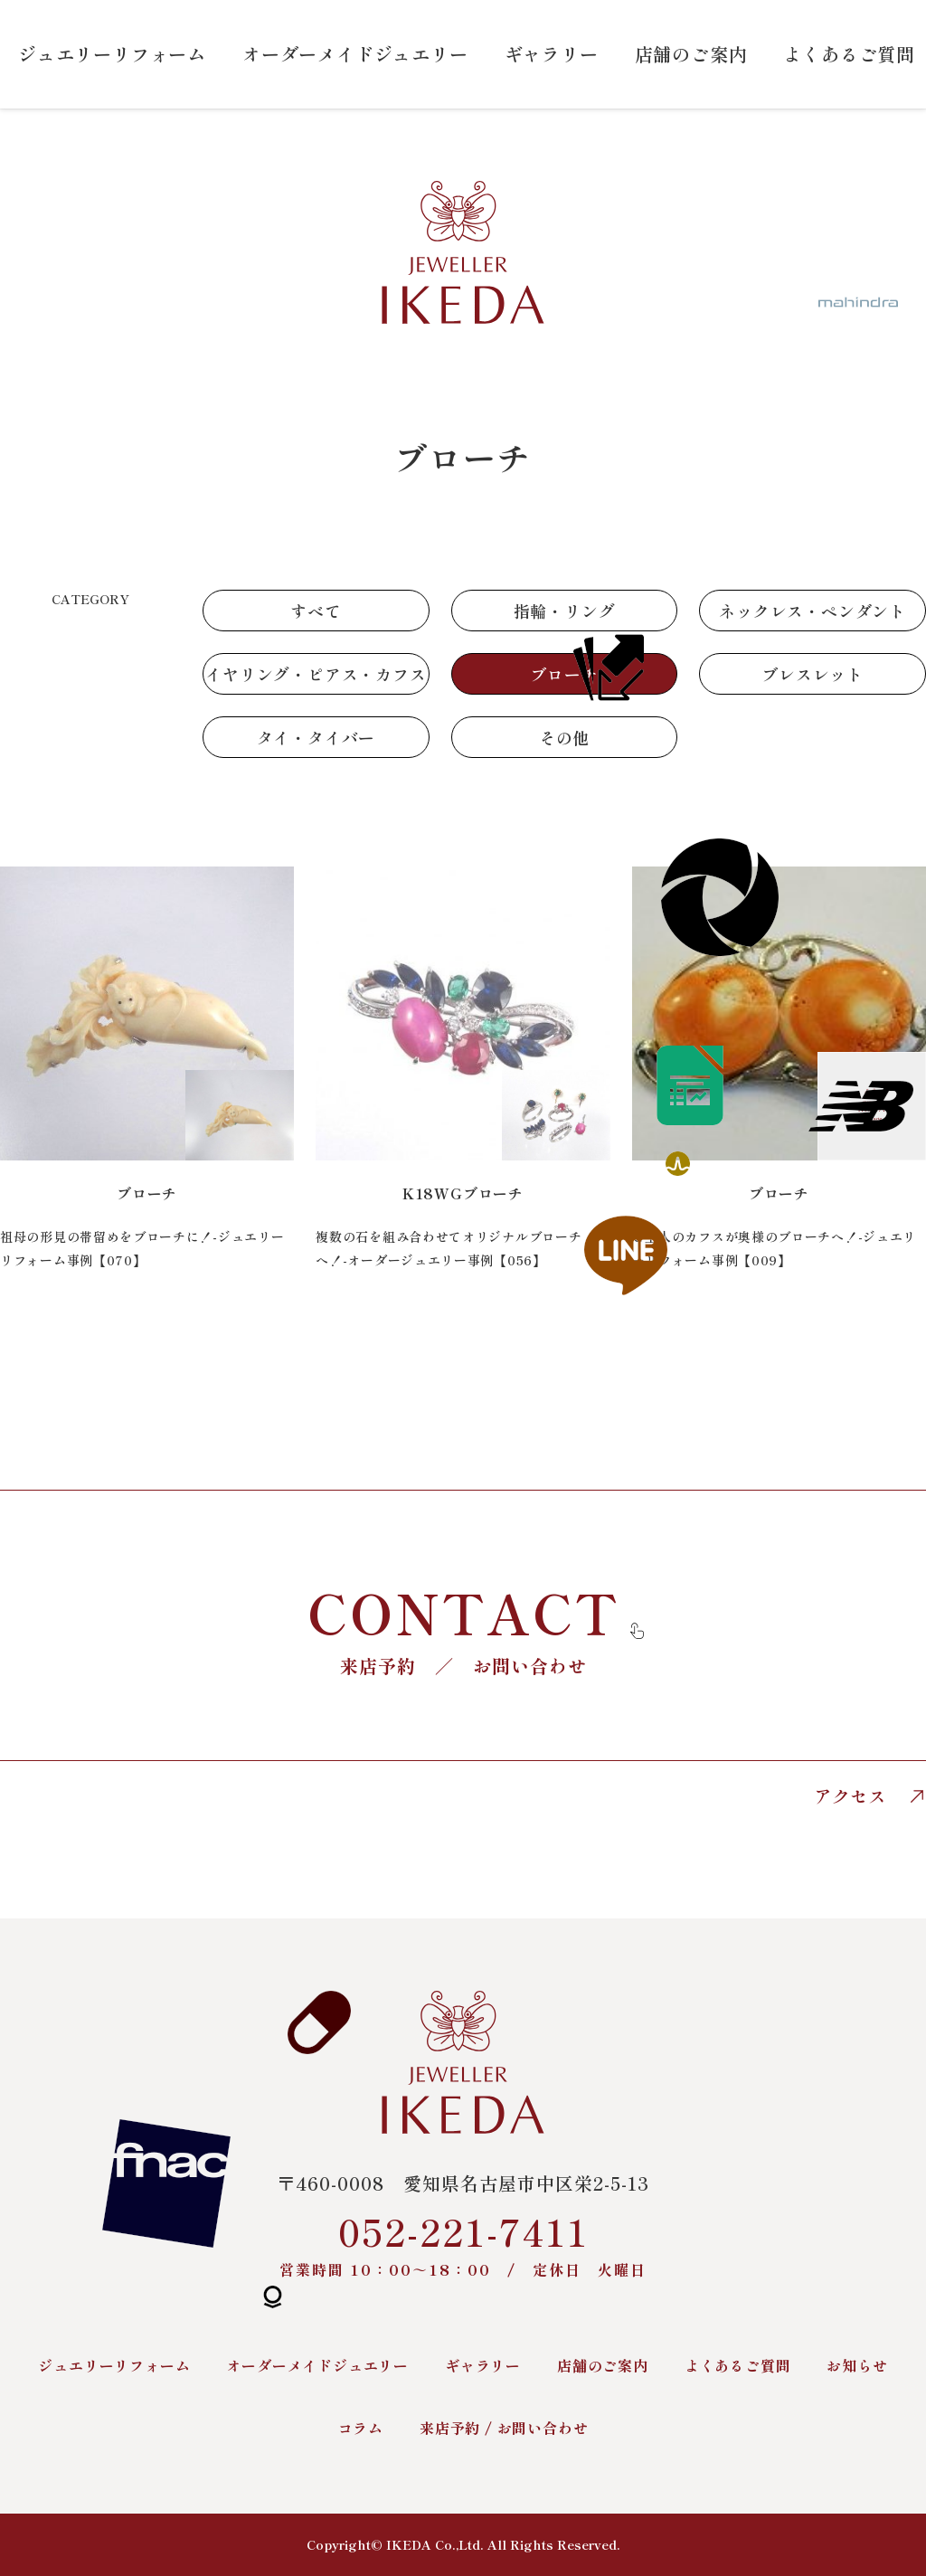  I want to click on New Balance brand logo, so click(861, 1106).